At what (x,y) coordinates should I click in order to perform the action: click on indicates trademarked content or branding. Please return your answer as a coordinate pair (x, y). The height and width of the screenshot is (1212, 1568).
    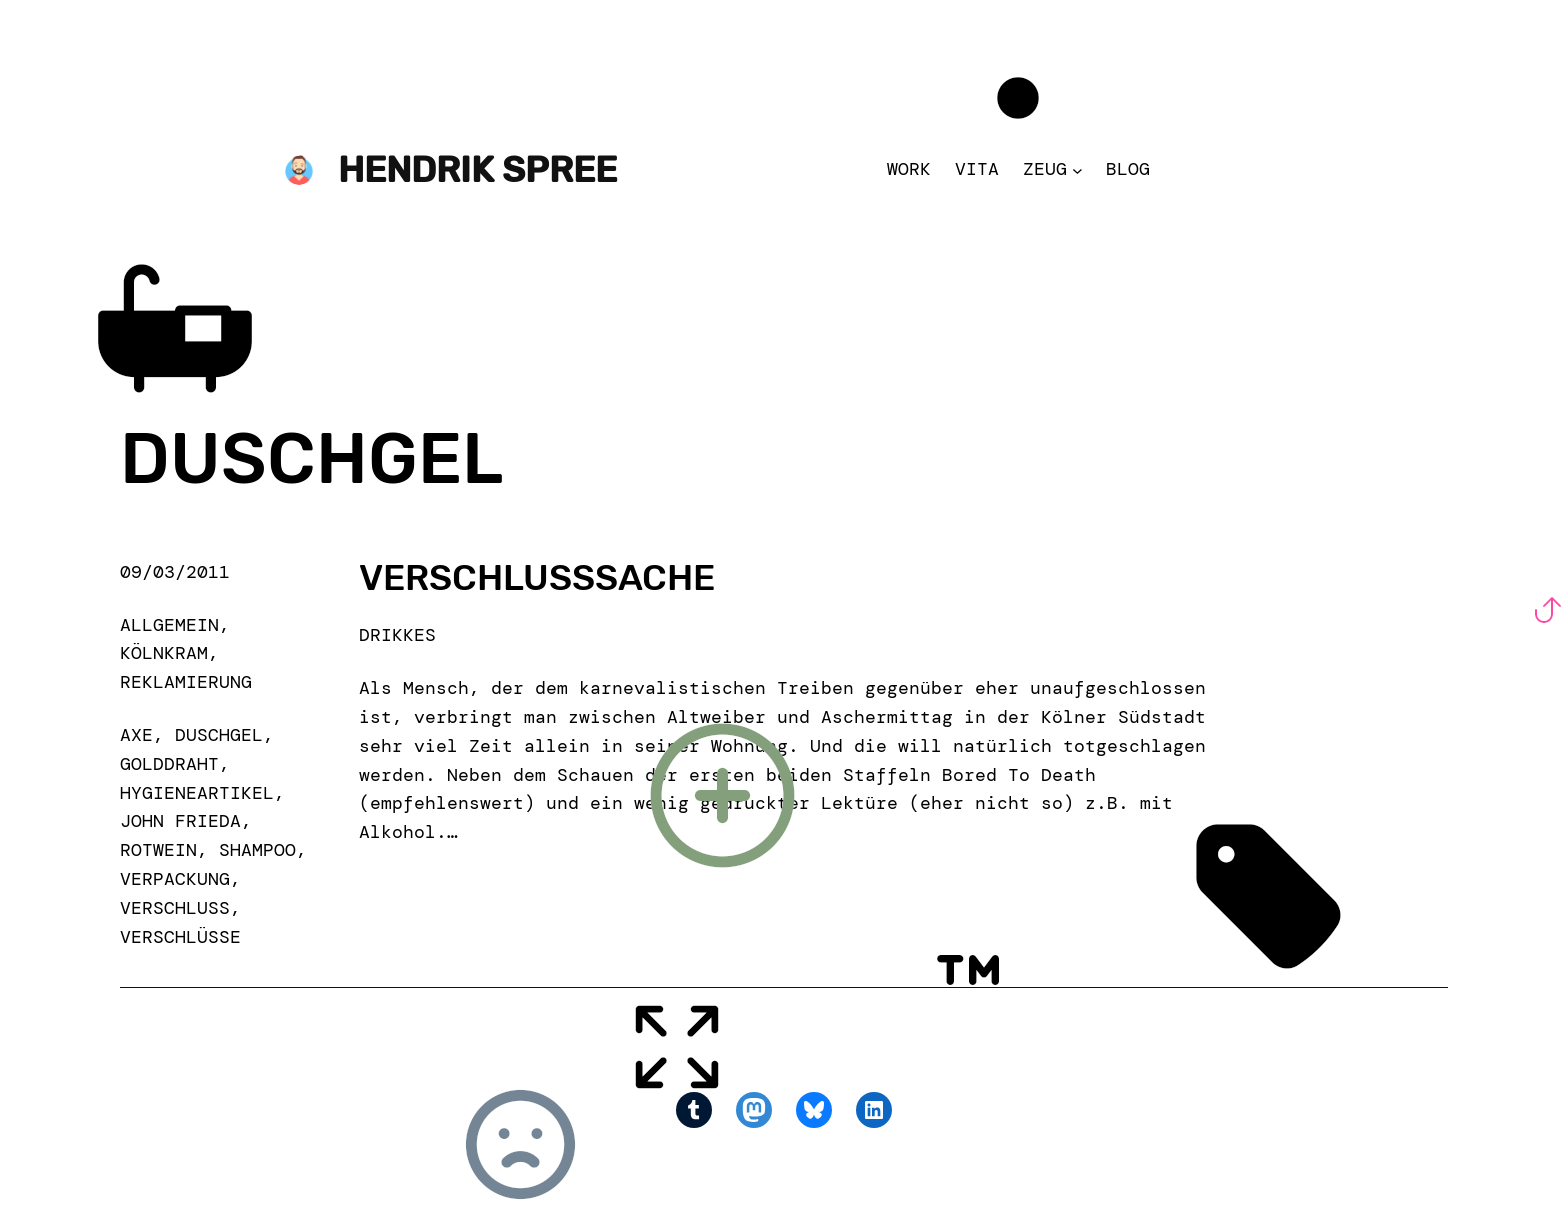
    Looking at the image, I should click on (969, 970).